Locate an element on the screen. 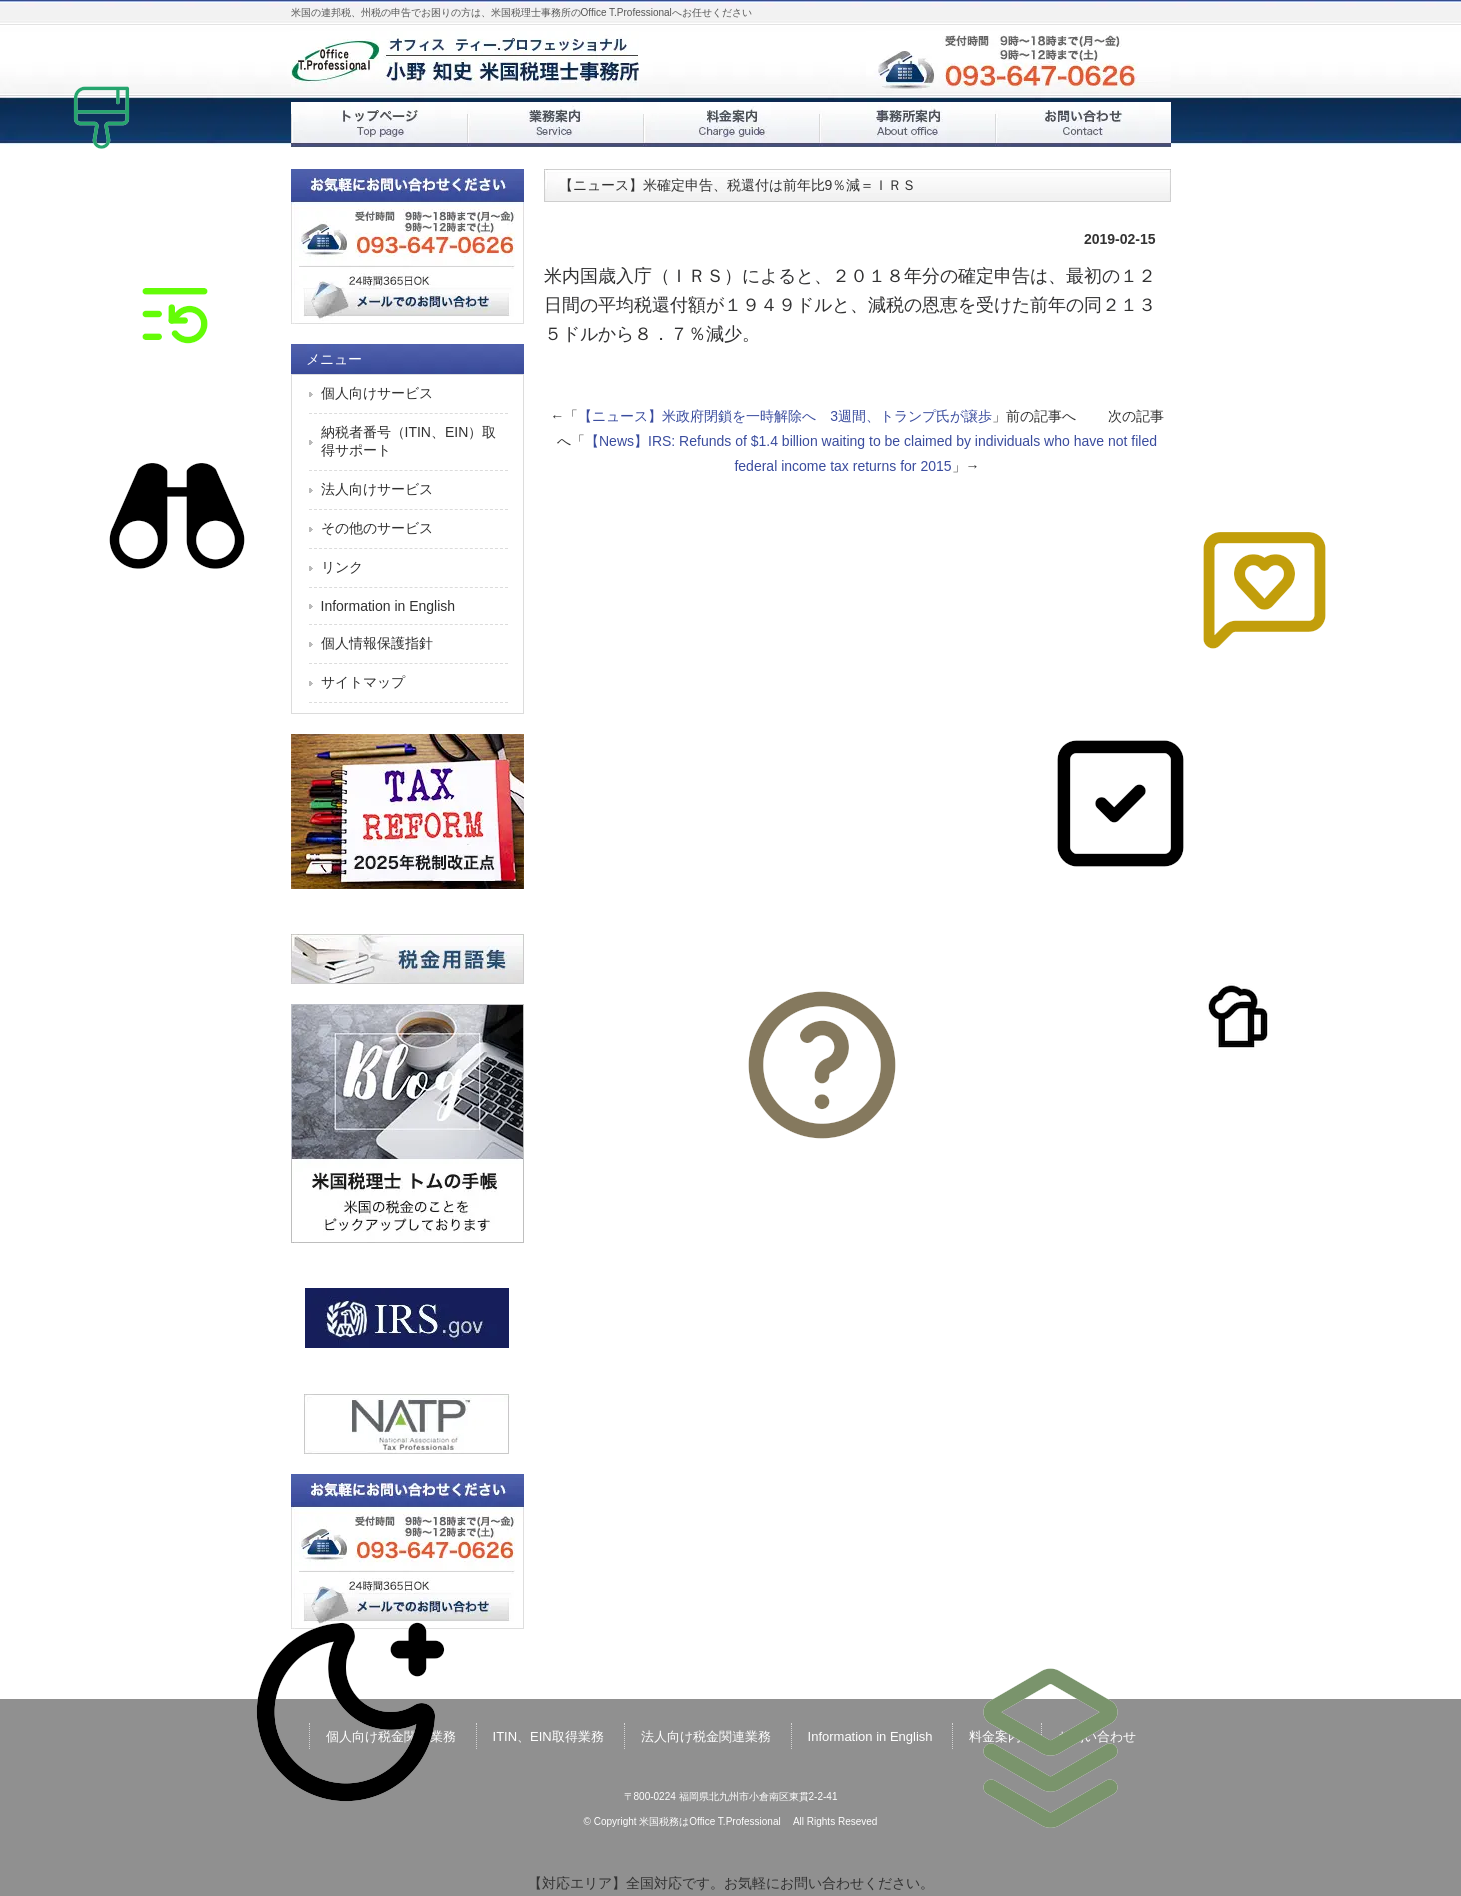  access painting or drawing tools is located at coordinates (101, 116).